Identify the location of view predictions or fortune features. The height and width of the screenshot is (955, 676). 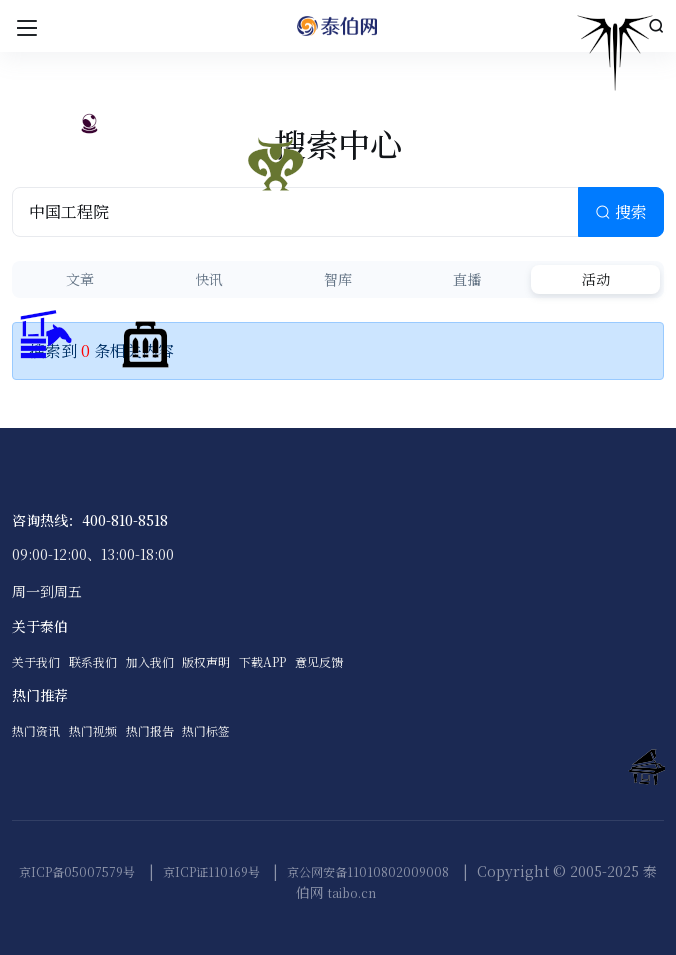
(89, 123).